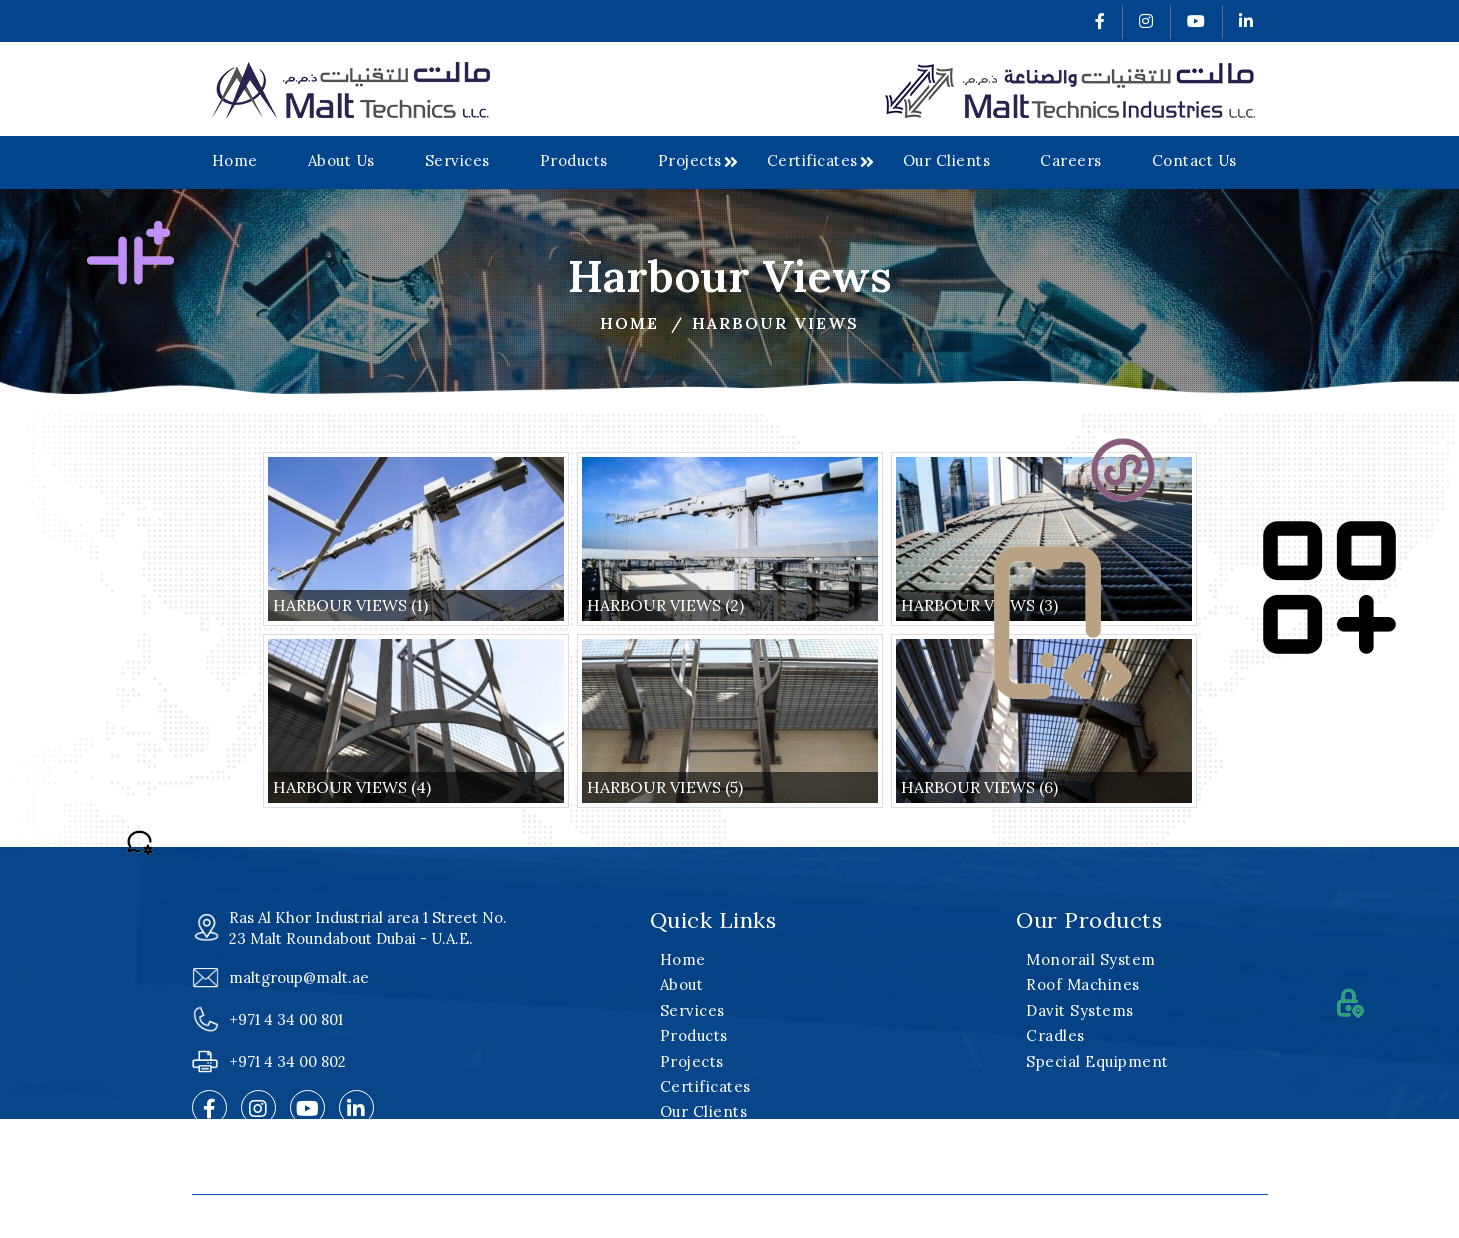  Describe the element at coordinates (1047, 622) in the screenshot. I see `access mobile development tools` at that location.